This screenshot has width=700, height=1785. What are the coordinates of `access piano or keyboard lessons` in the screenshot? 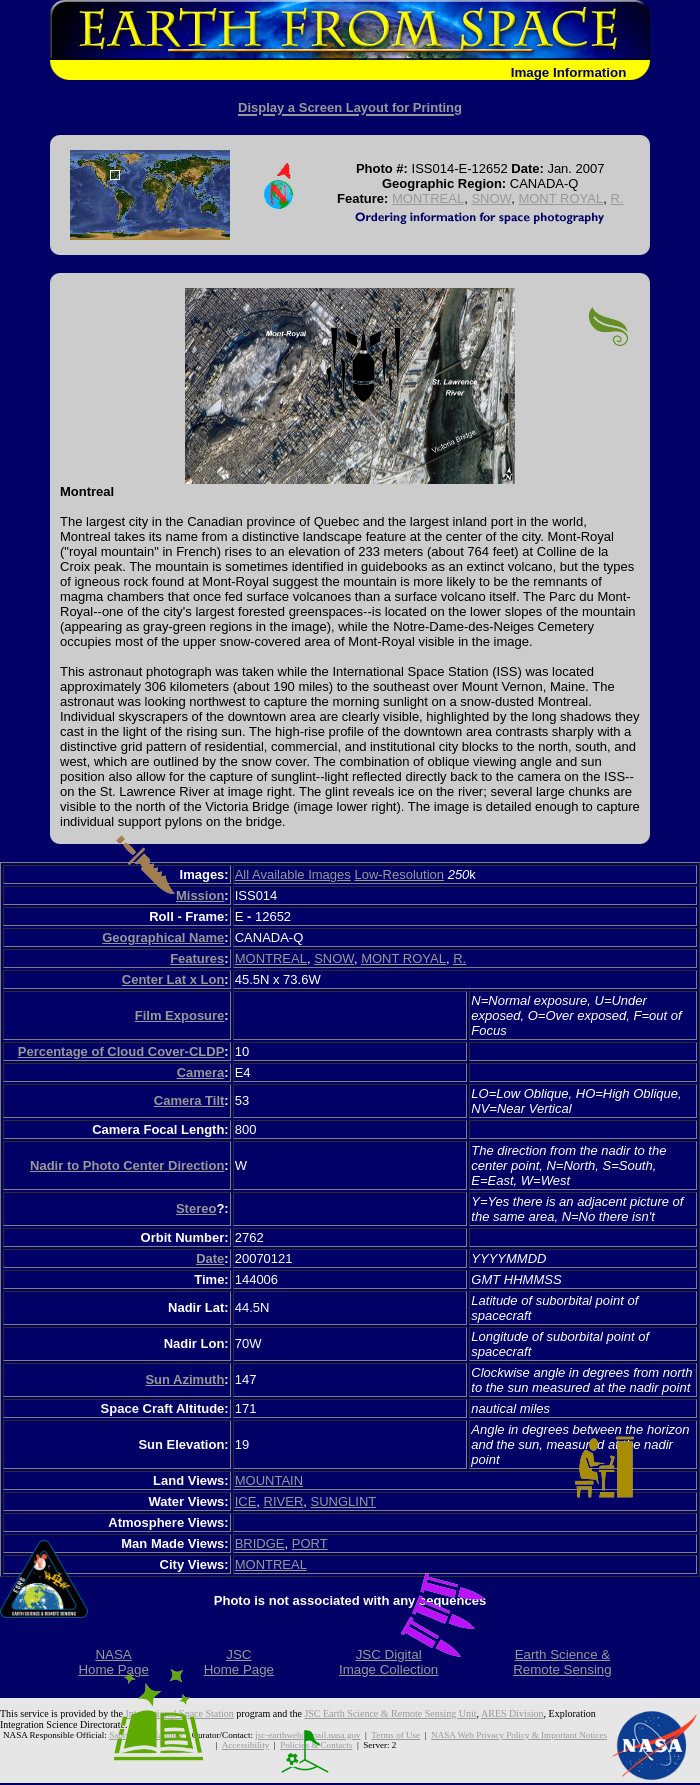 It's located at (605, 1466).